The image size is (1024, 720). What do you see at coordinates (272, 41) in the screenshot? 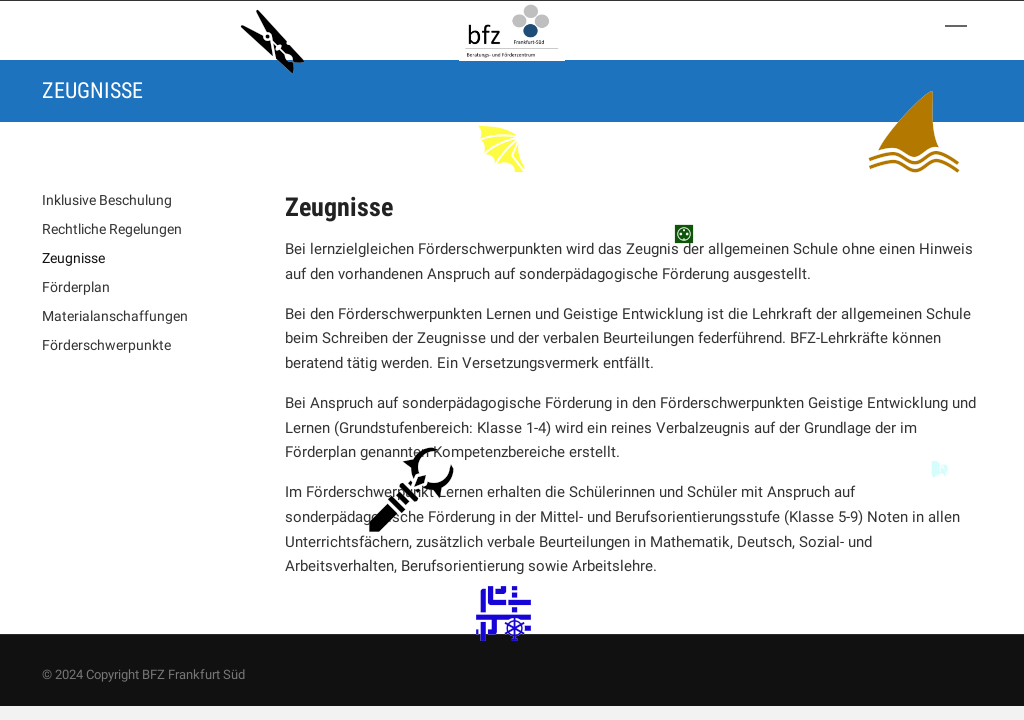
I see `pin or clip an item for later reference` at bounding box center [272, 41].